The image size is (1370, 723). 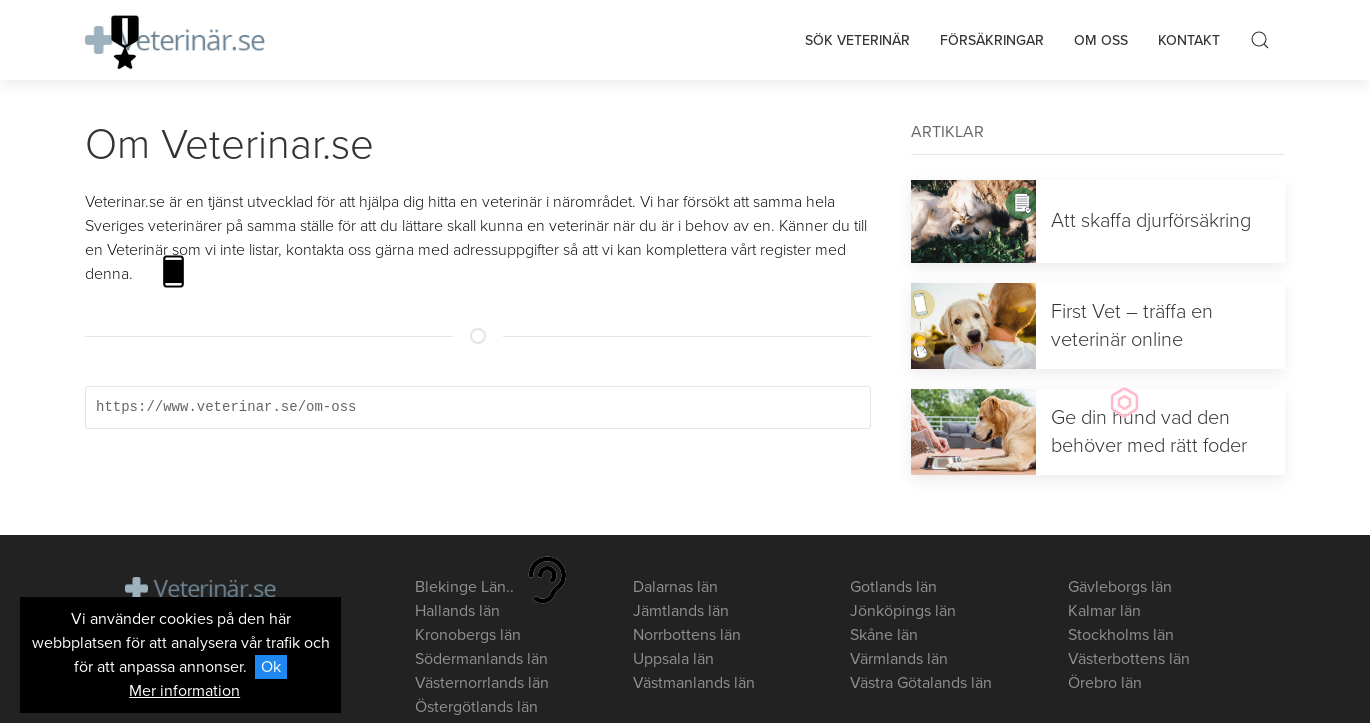 What do you see at coordinates (1124, 402) in the screenshot?
I see `access assembly or component management` at bounding box center [1124, 402].